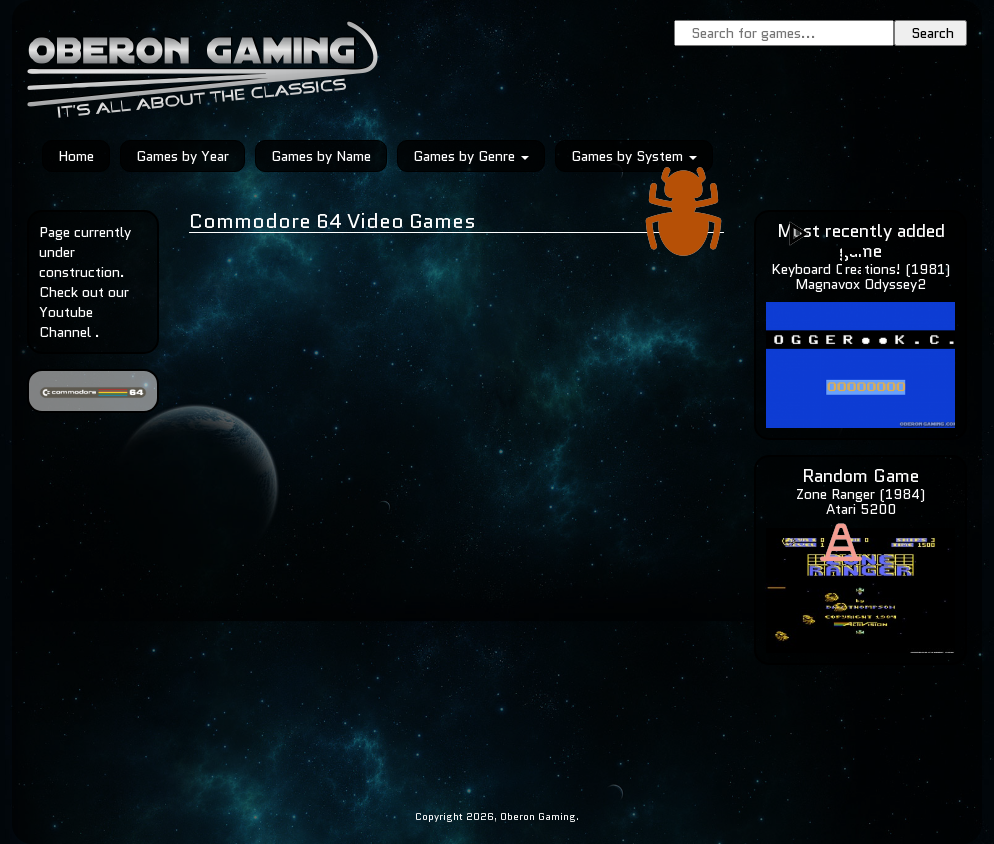  Describe the element at coordinates (841, 543) in the screenshot. I see `indicates construction or maintenance in progress` at that location.